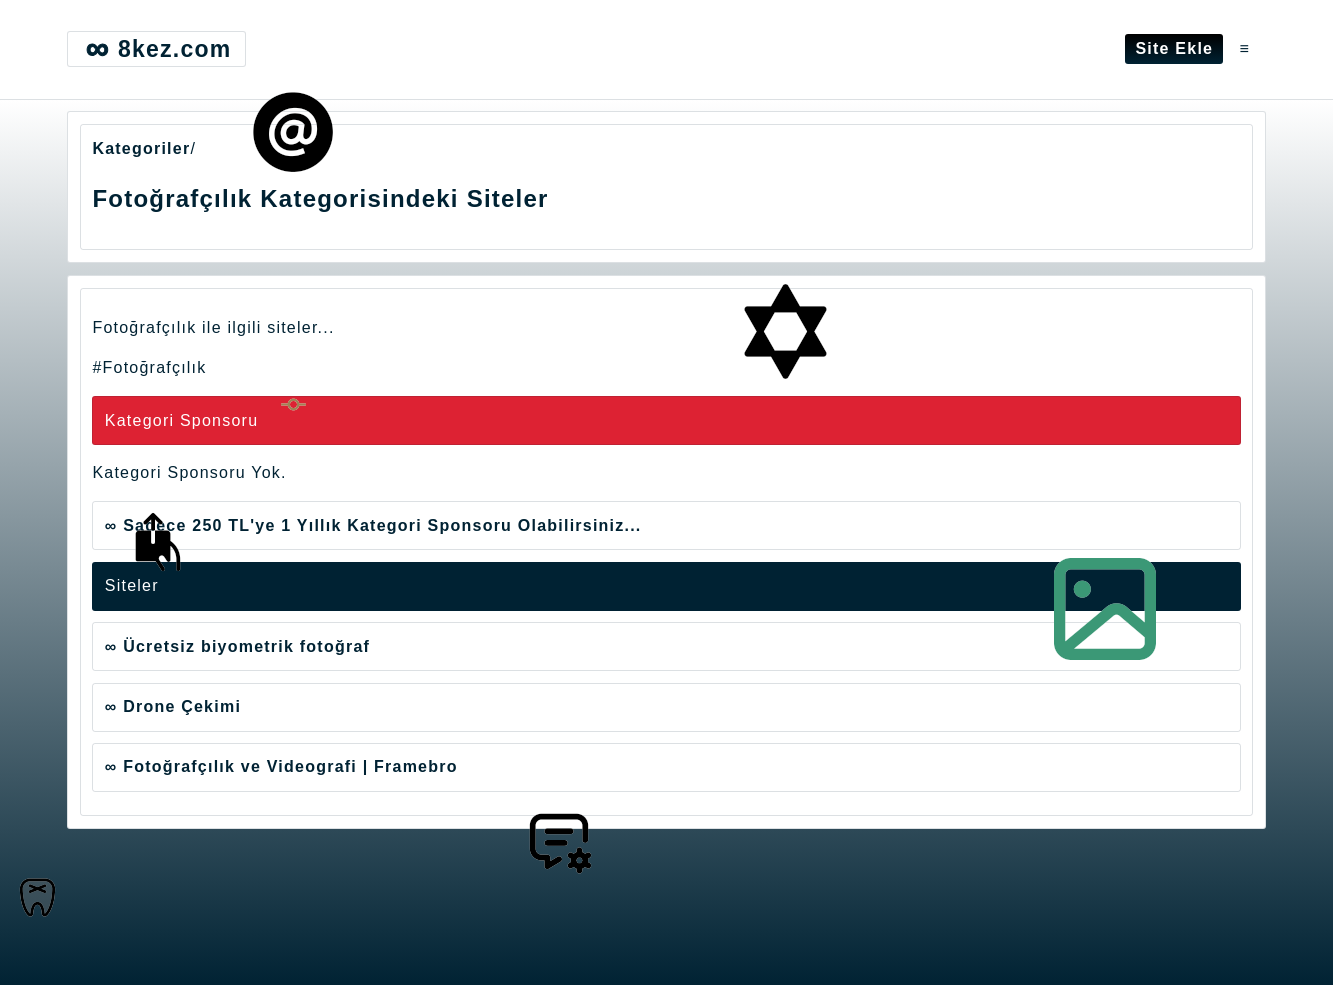 This screenshot has width=1333, height=985. What do you see at coordinates (37, 897) in the screenshot?
I see `access dental care or dentist information` at bounding box center [37, 897].